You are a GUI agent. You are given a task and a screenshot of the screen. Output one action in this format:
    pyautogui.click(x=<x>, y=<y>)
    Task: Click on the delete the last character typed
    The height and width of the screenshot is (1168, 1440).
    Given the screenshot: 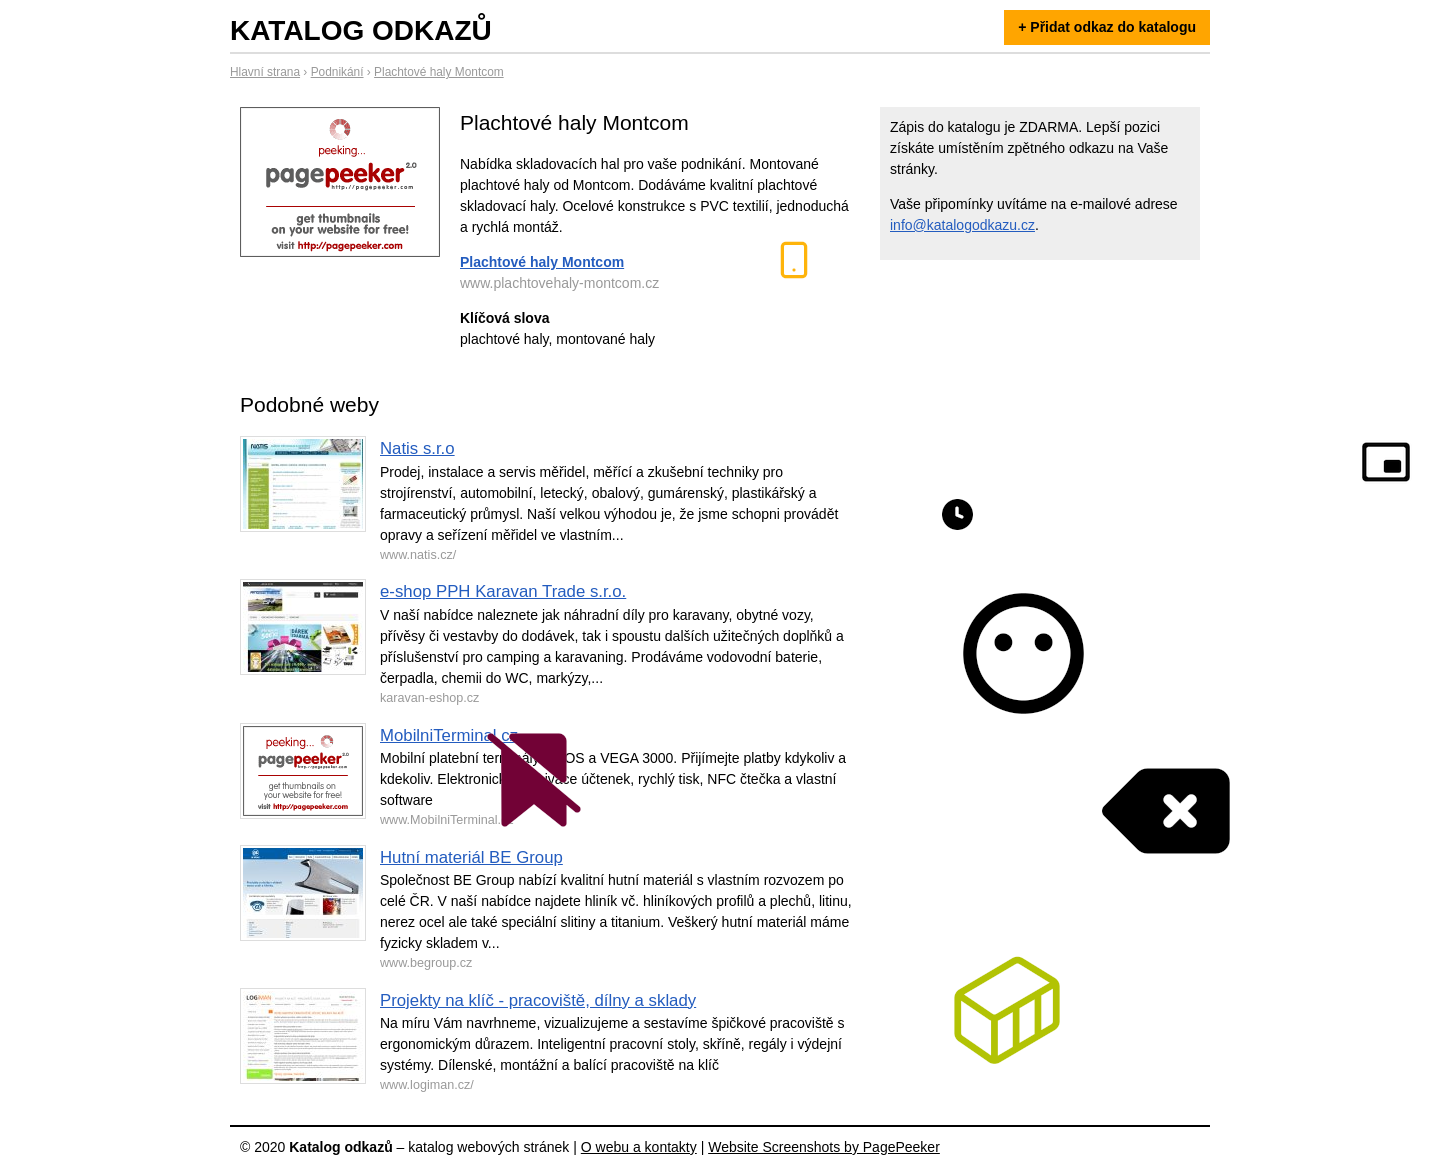 What is the action you would take?
    pyautogui.click(x=1173, y=811)
    